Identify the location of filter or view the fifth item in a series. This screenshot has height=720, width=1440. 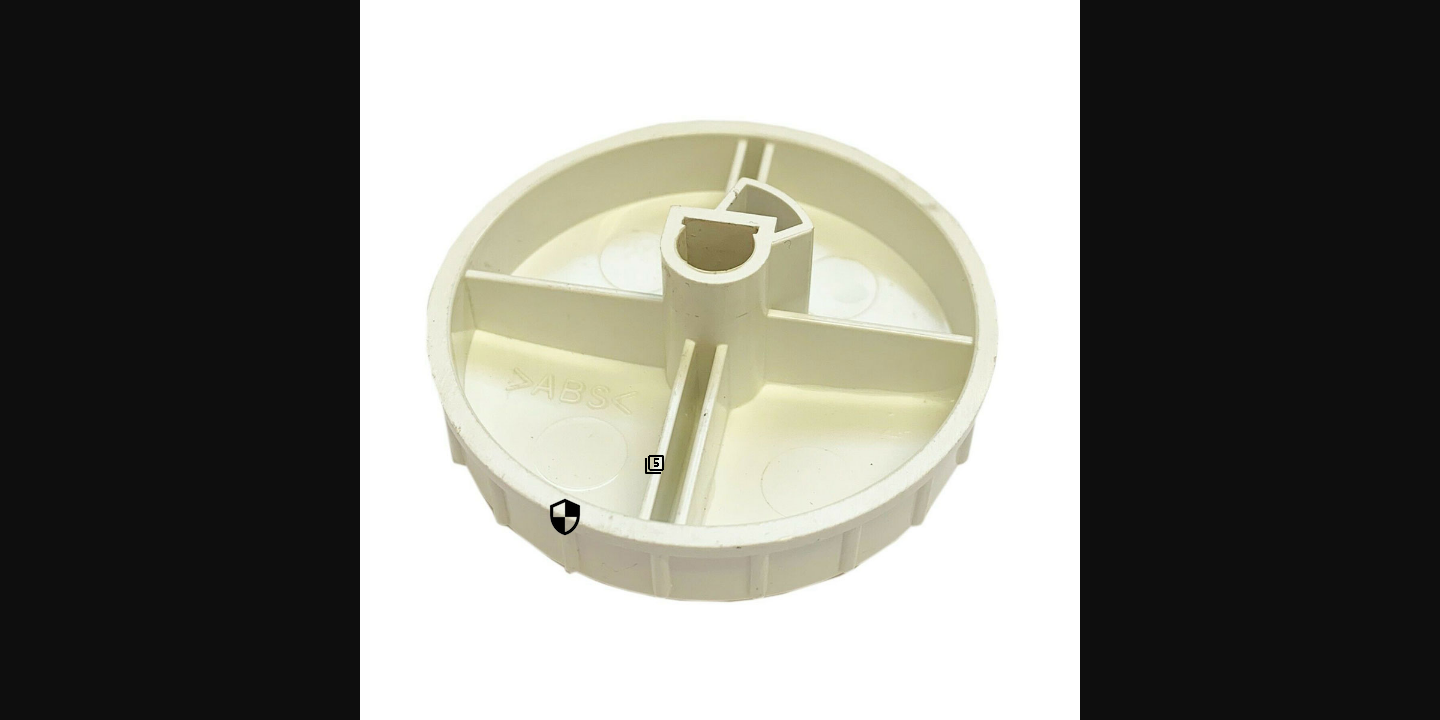
(654, 464).